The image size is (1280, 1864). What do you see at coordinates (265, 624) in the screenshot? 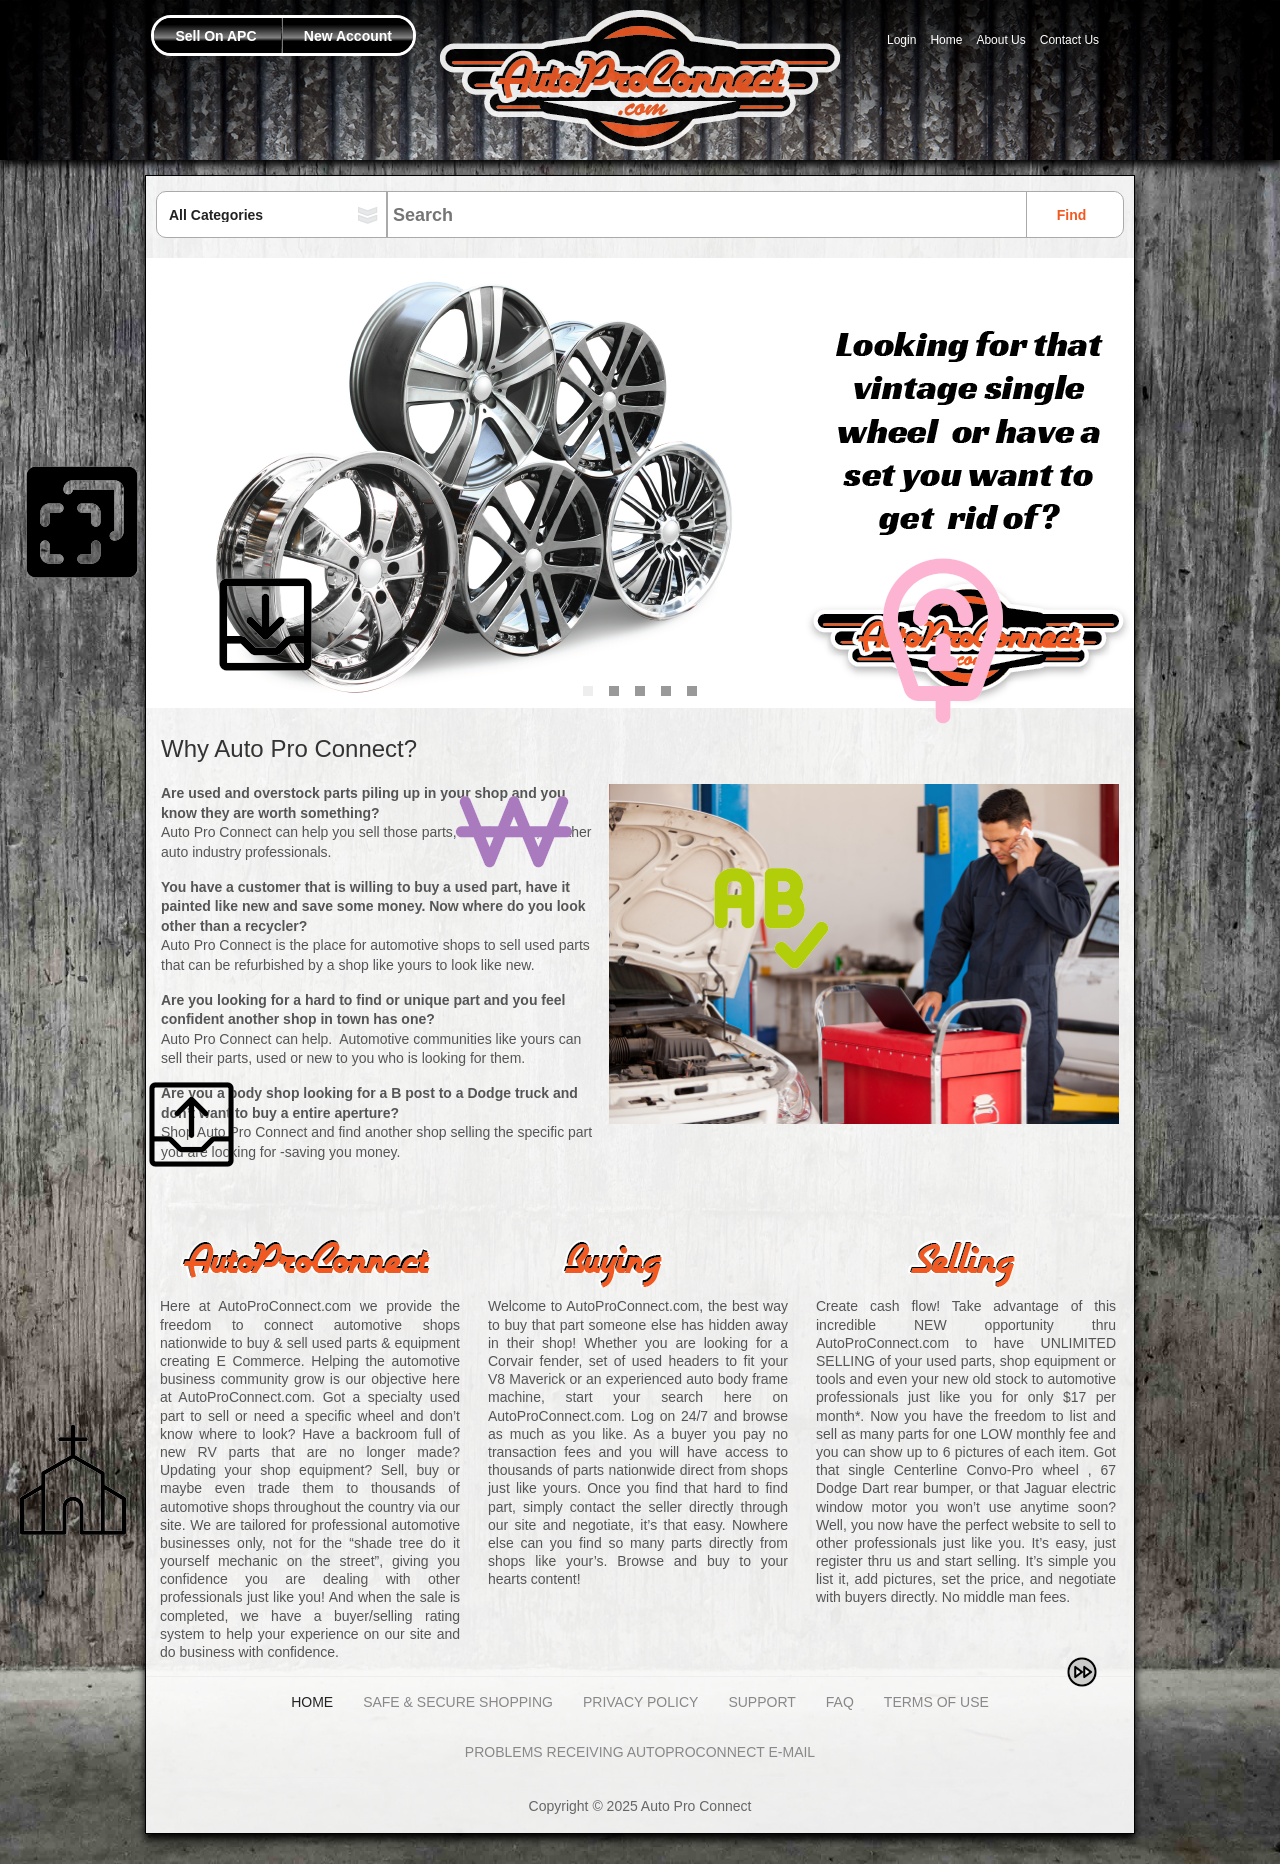
I see `download file to inbox or tray` at bounding box center [265, 624].